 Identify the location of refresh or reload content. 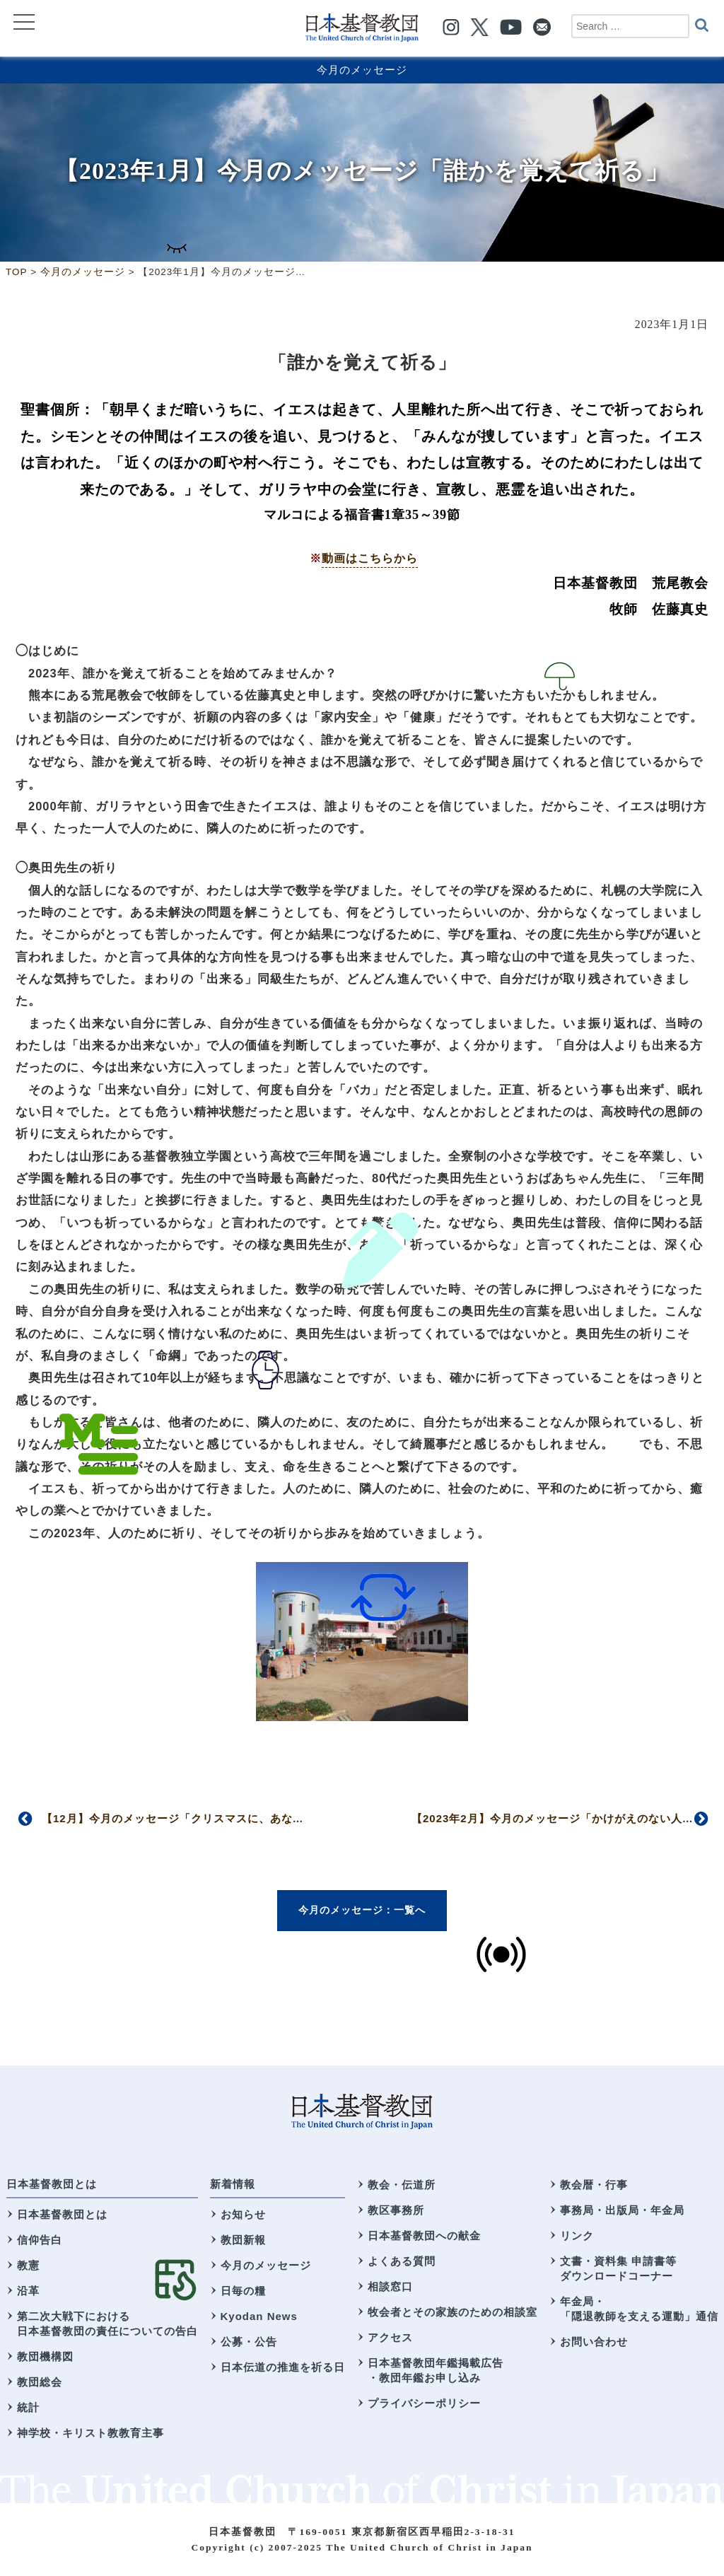
(383, 1597).